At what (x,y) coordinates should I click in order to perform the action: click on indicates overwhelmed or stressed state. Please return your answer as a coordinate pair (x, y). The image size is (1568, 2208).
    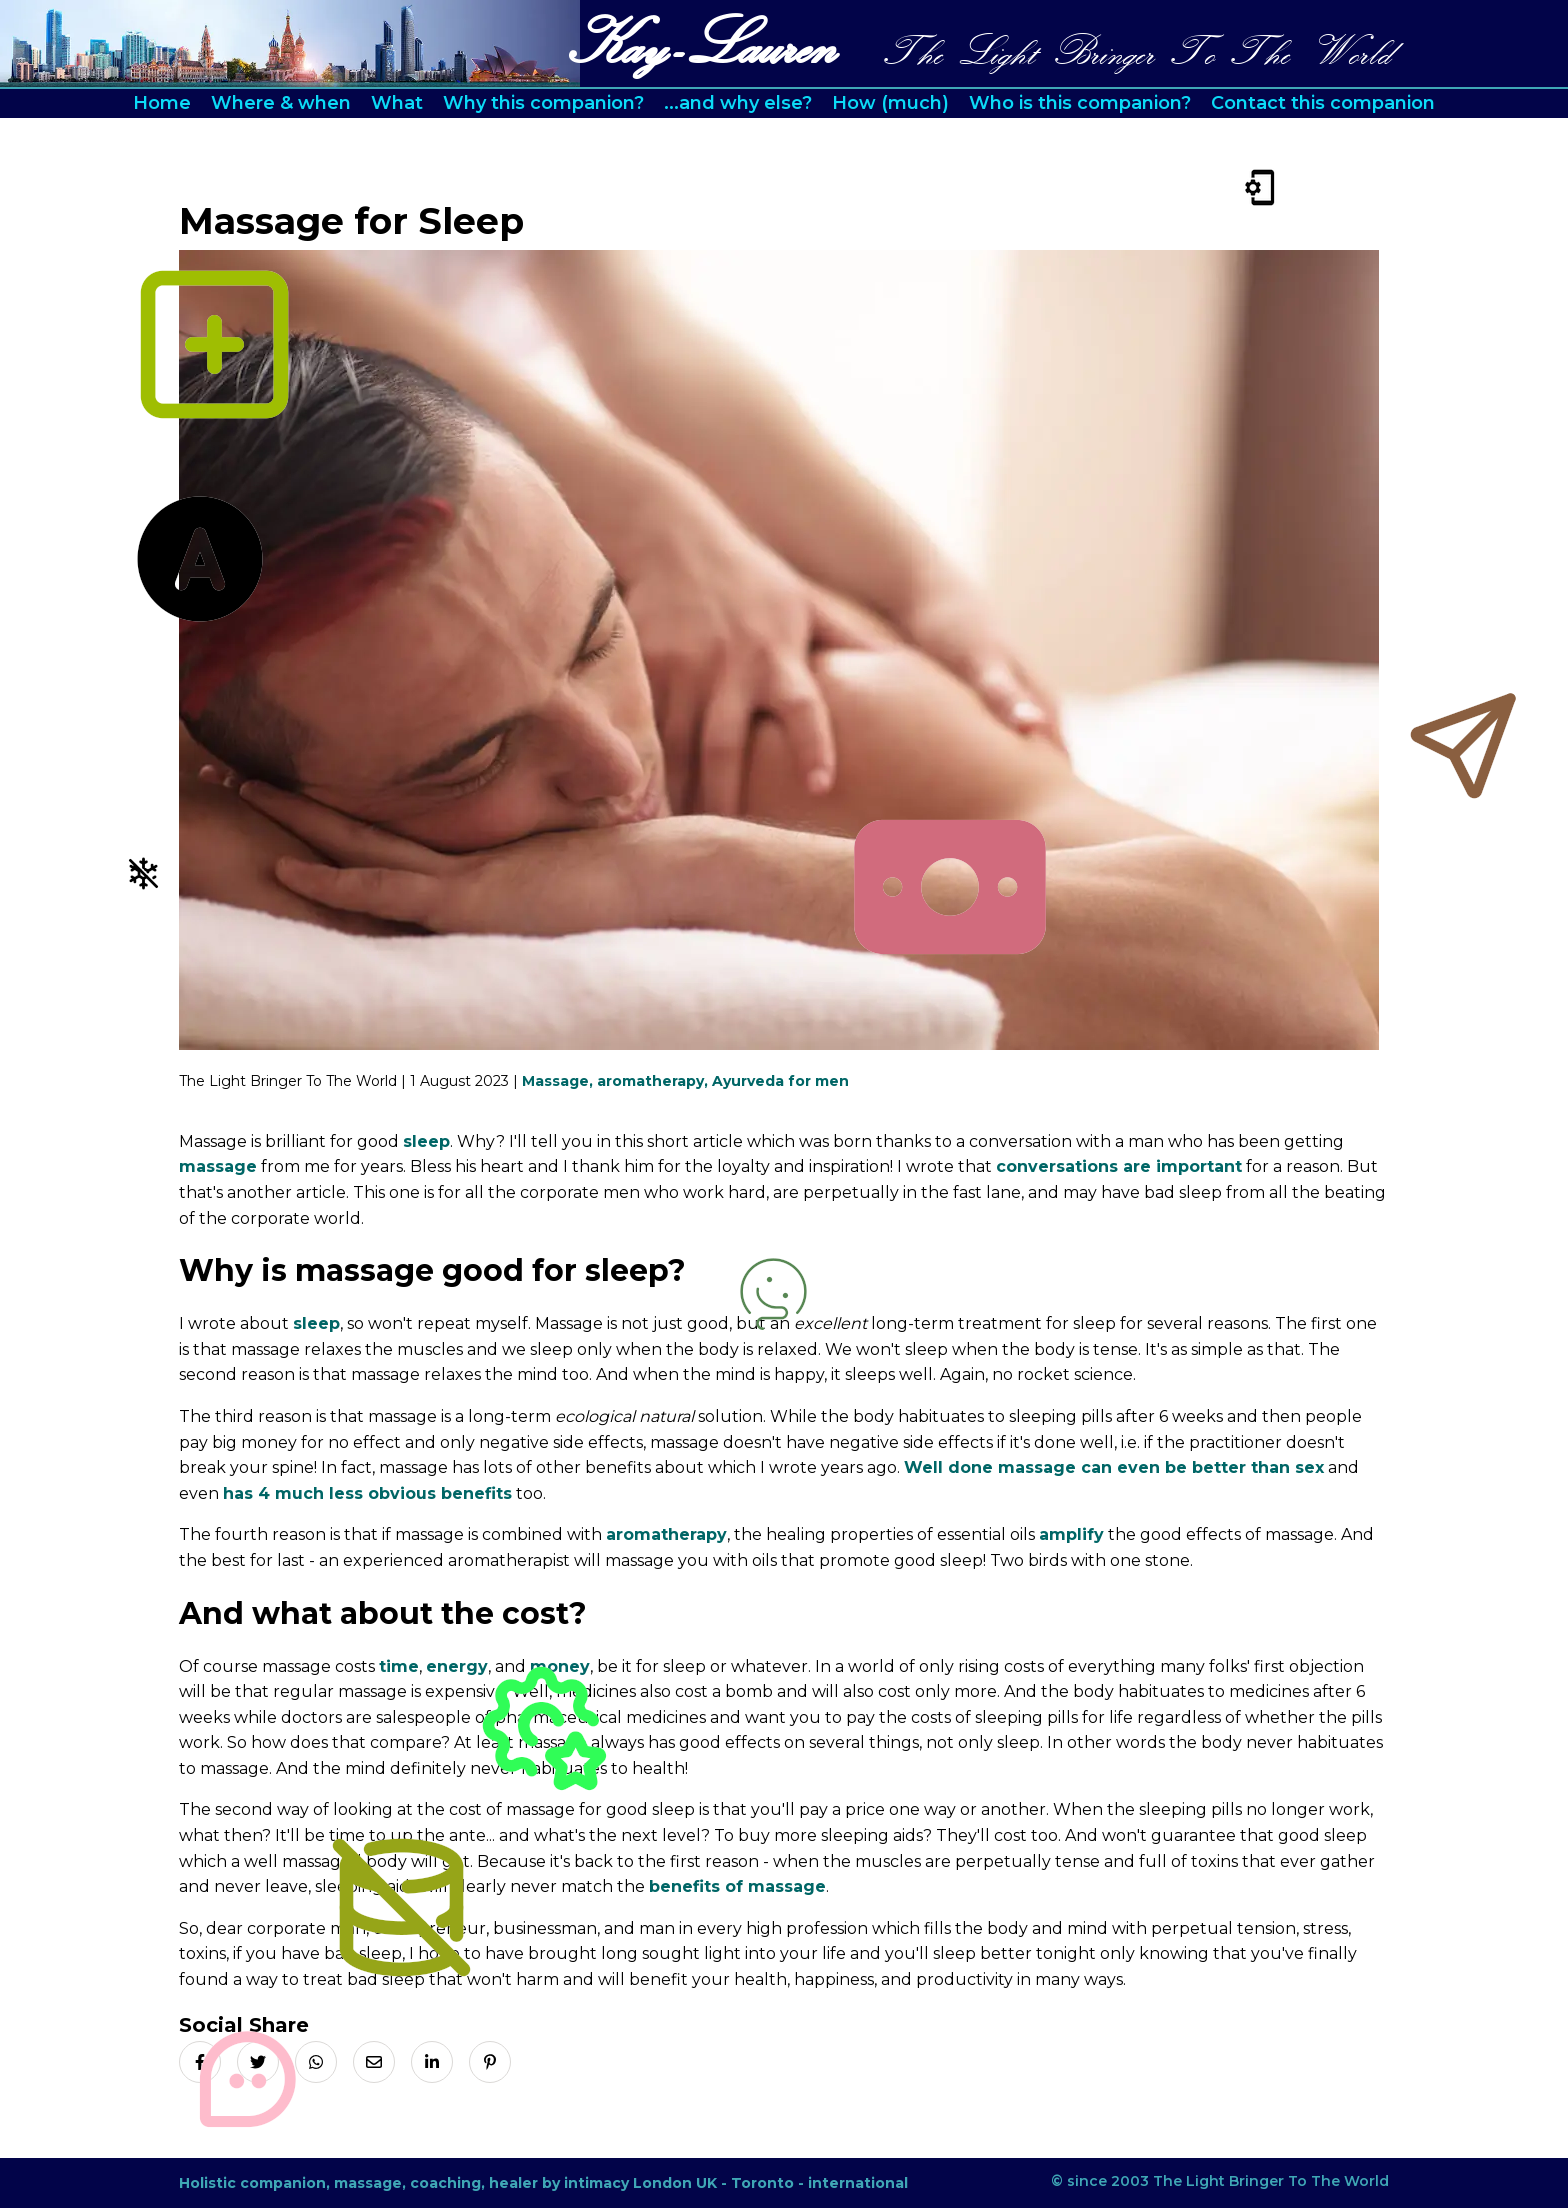
    Looking at the image, I should click on (773, 1291).